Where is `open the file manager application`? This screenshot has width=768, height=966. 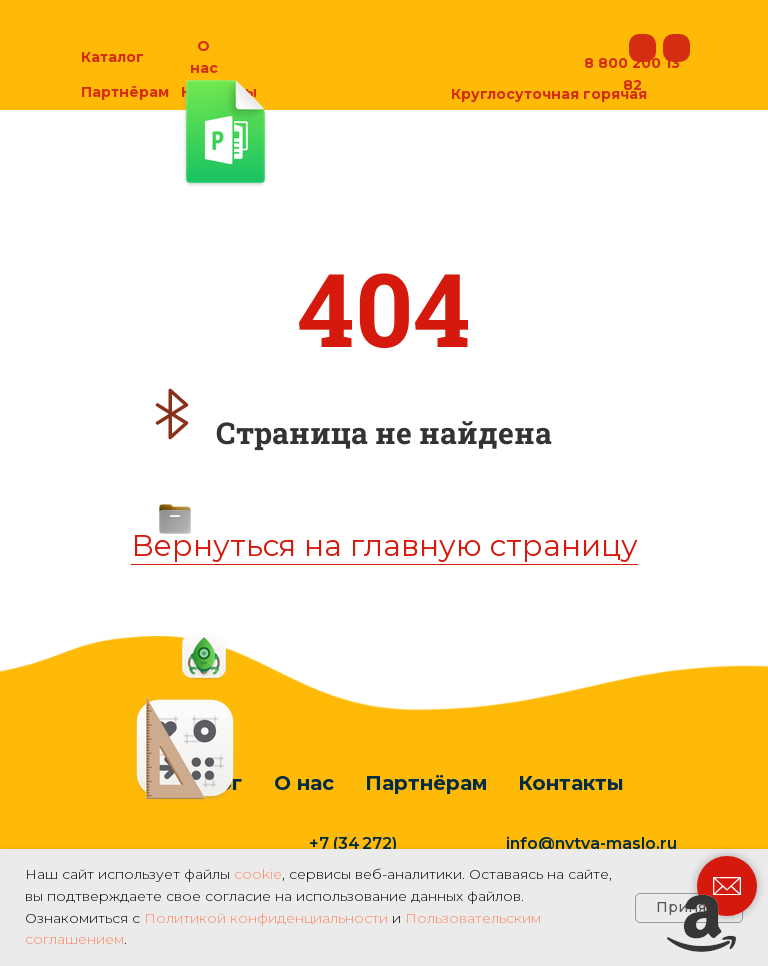 open the file manager application is located at coordinates (175, 519).